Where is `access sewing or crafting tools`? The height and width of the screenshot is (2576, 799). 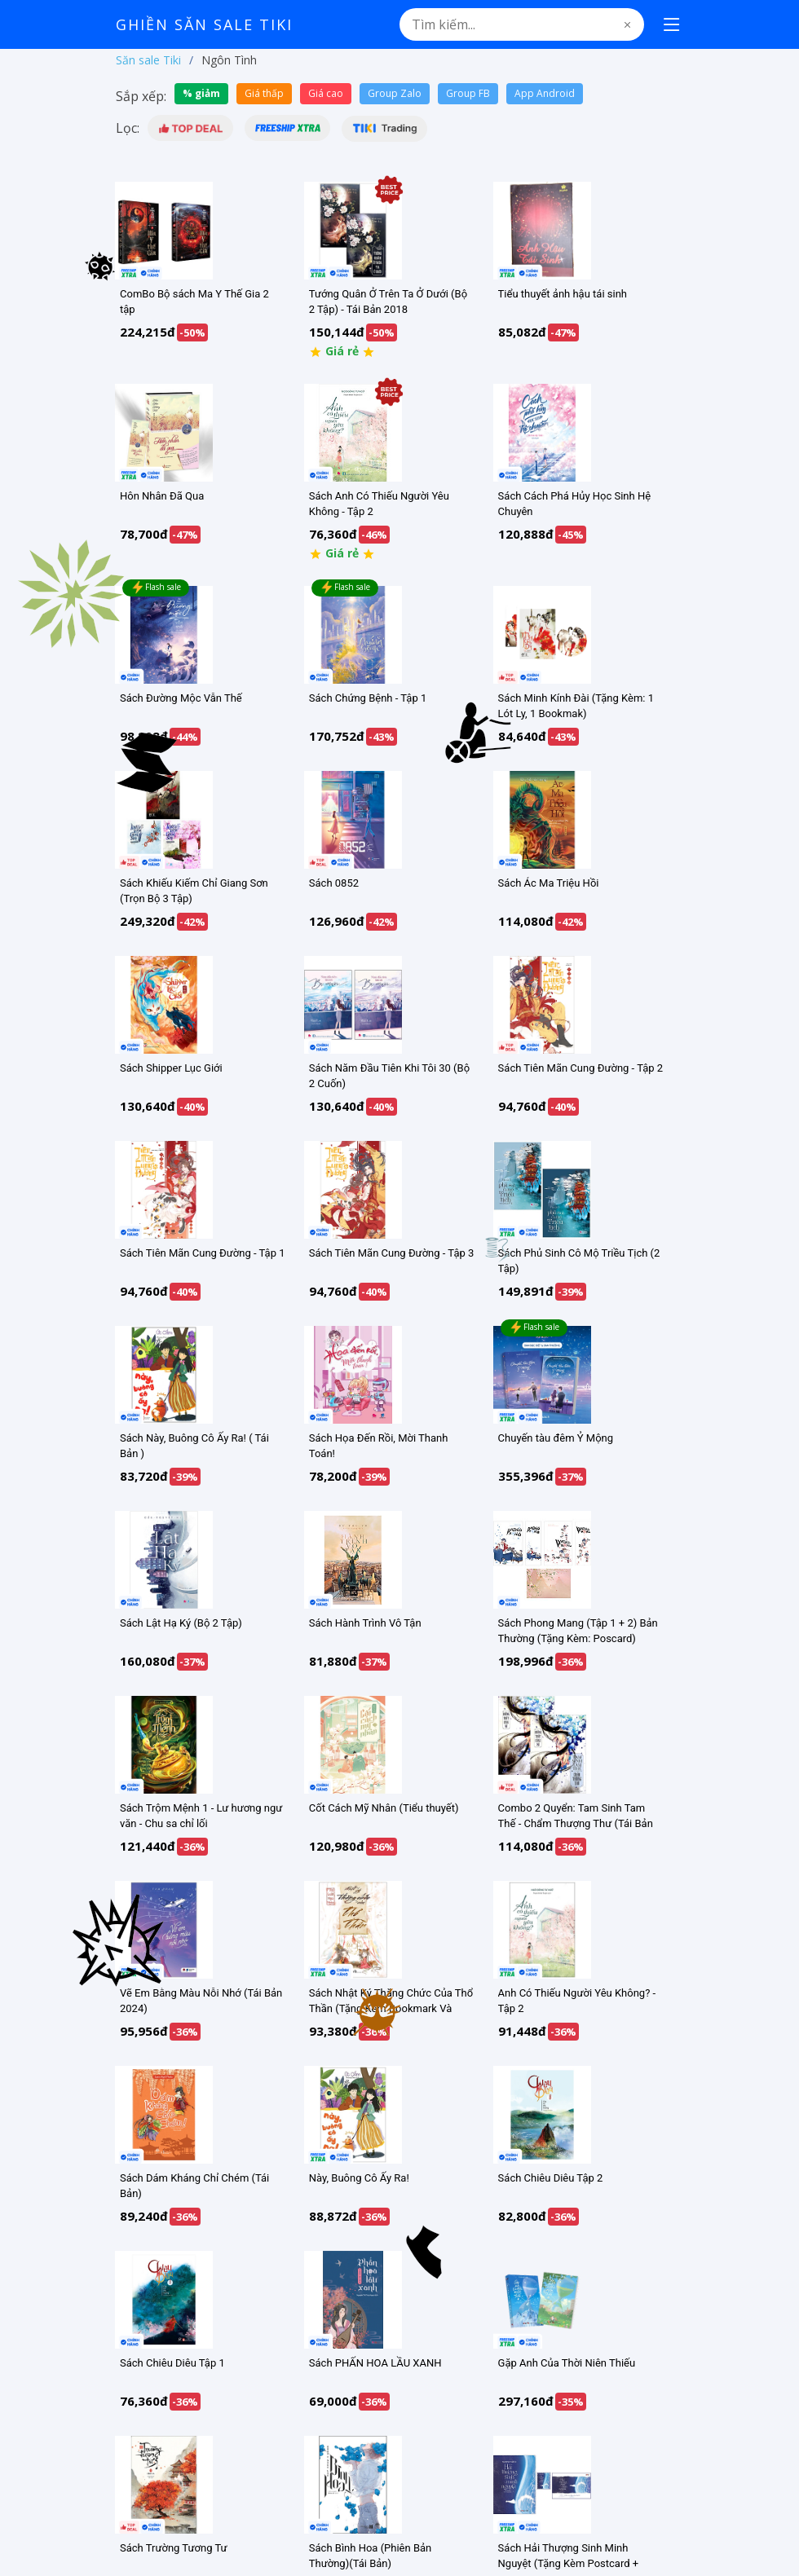
access sewing or crafting tools is located at coordinates (497, 1248).